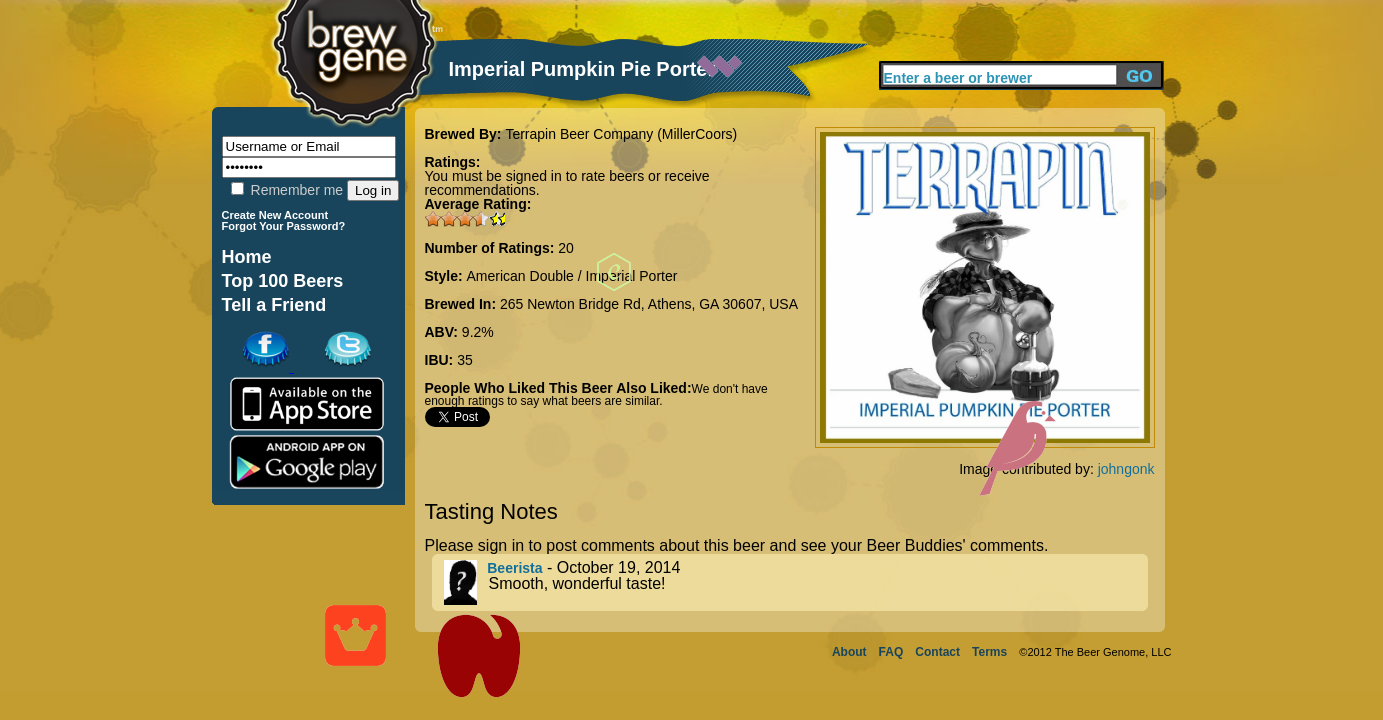 The width and height of the screenshot is (1383, 720). Describe the element at coordinates (355, 635) in the screenshot. I see `web awesome brand logo` at that location.